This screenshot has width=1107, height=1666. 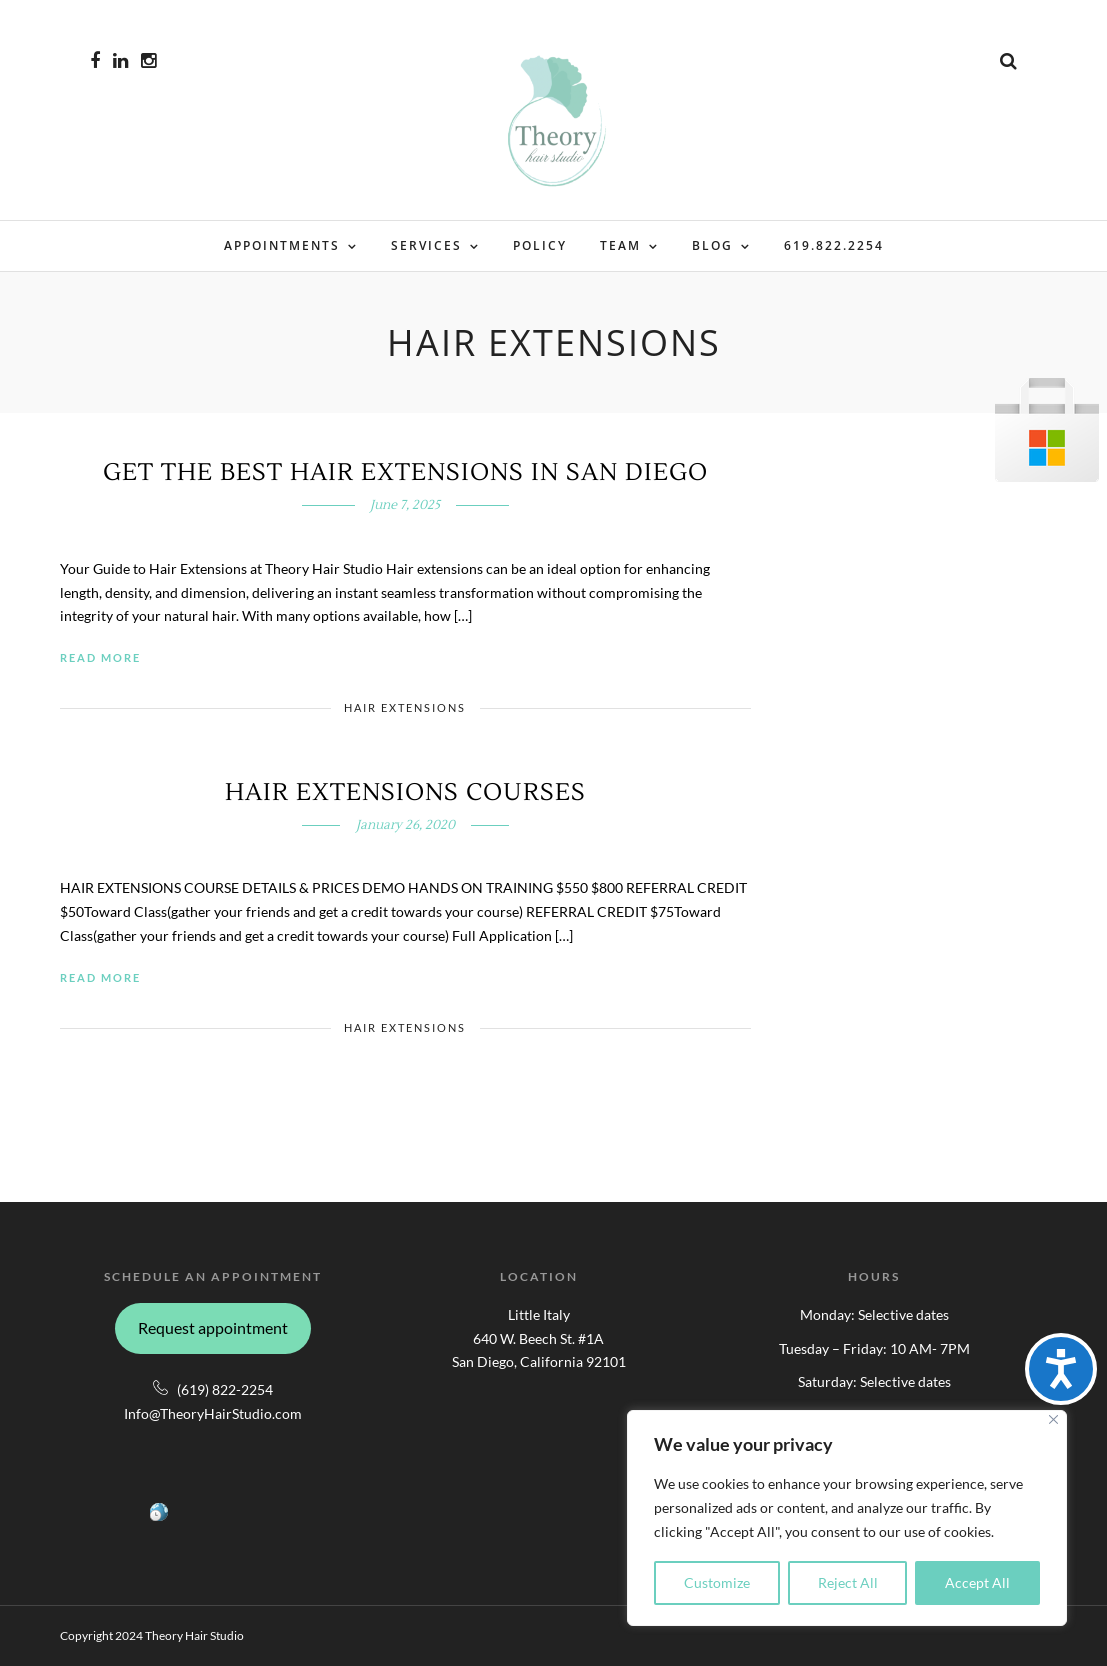 What do you see at coordinates (159, 1512) in the screenshot?
I see `view world clock or time zones` at bounding box center [159, 1512].